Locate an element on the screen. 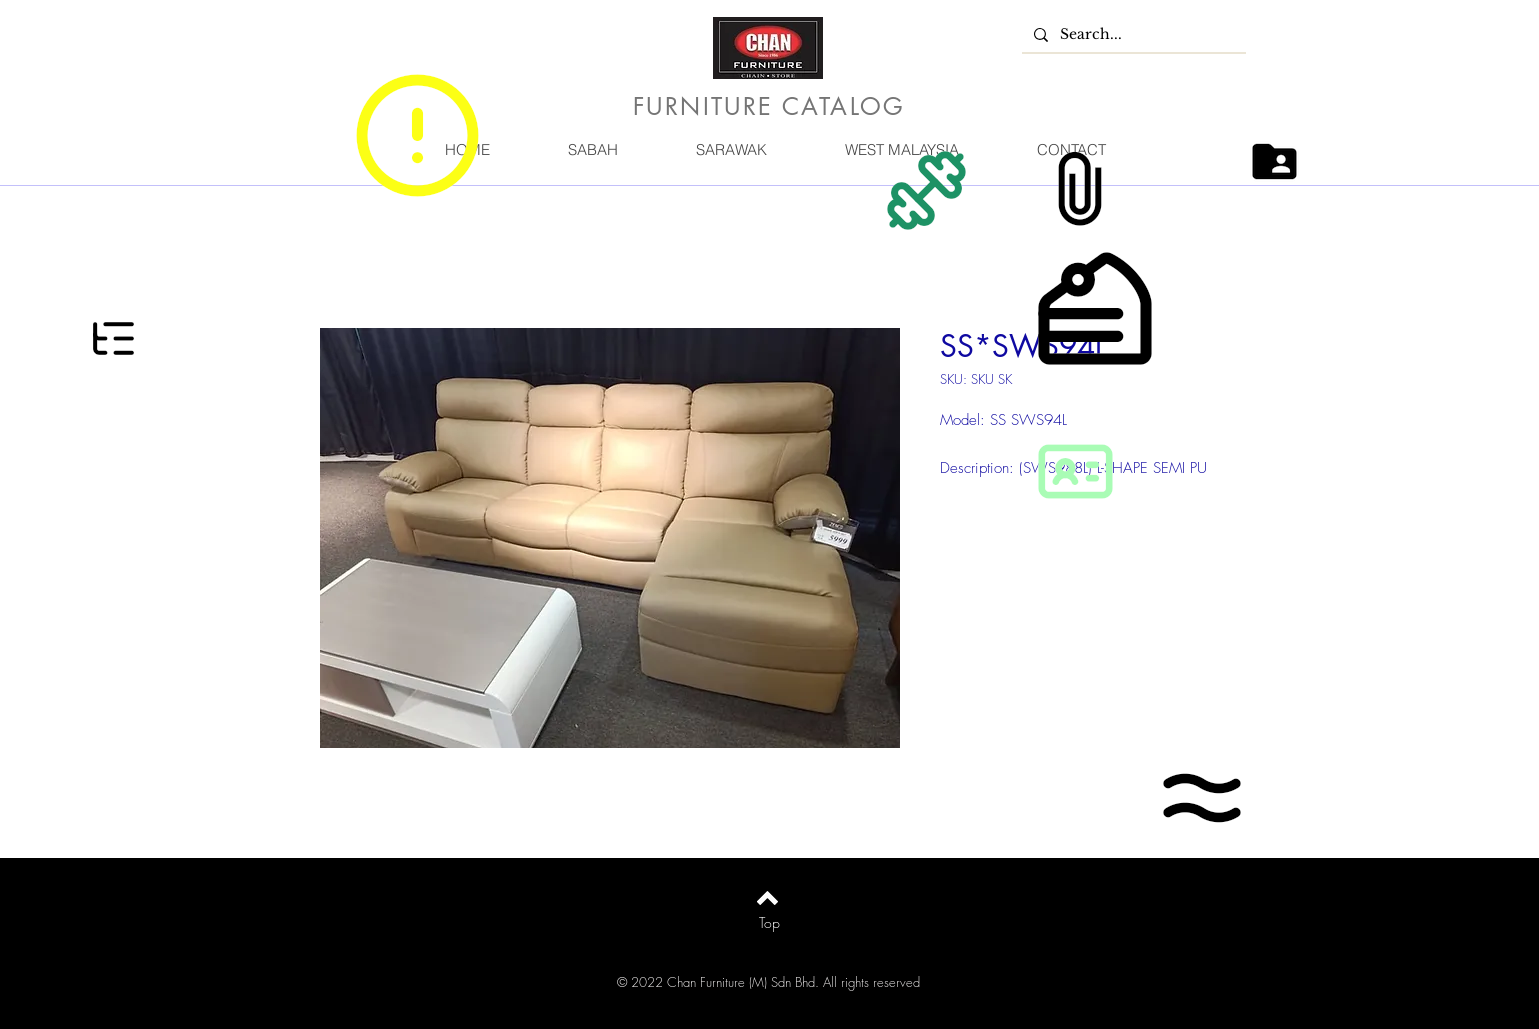  open a shared folder is located at coordinates (1274, 161).